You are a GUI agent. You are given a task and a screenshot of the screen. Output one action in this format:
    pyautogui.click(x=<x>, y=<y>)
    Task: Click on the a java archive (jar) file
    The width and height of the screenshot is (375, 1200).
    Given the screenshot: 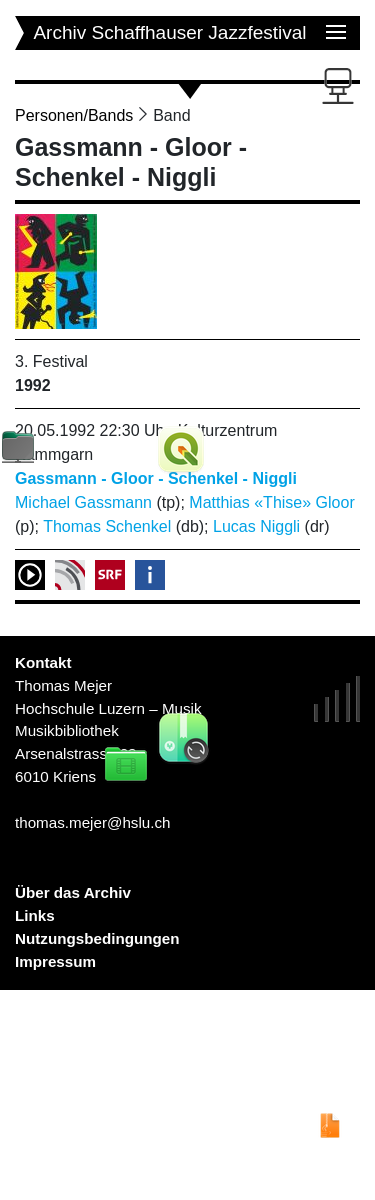 What is the action you would take?
    pyautogui.click(x=330, y=1126)
    